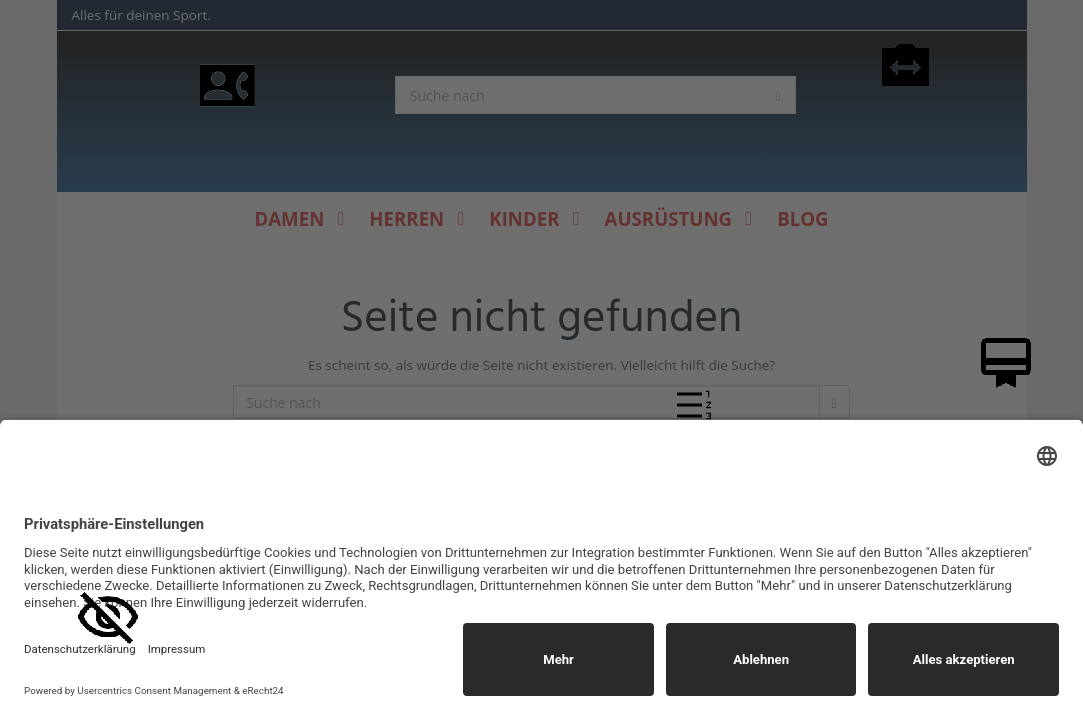 The height and width of the screenshot is (720, 1083). What do you see at coordinates (695, 405) in the screenshot?
I see `switch to right-to-left numbered list format` at bounding box center [695, 405].